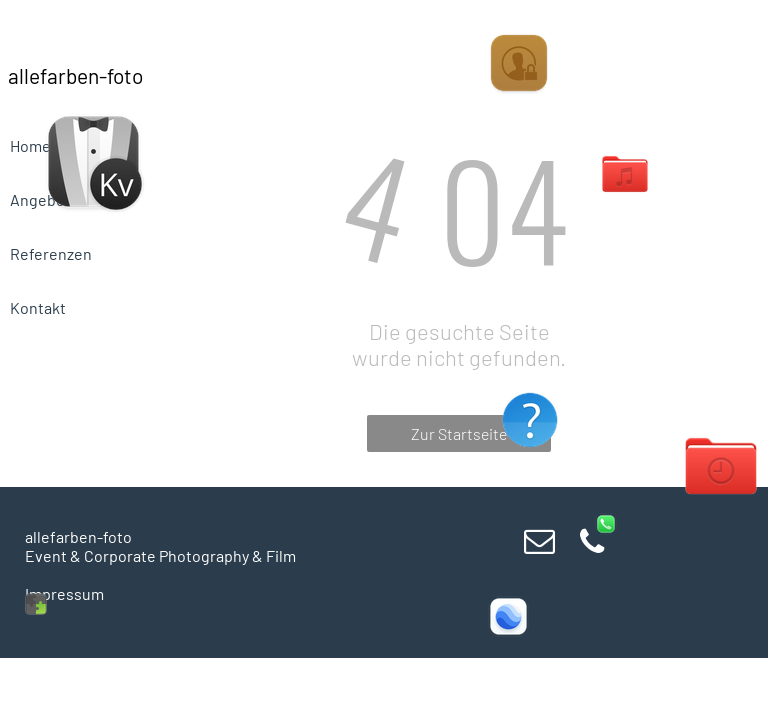 The width and height of the screenshot is (768, 720). Describe the element at coordinates (606, 524) in the screenshot. I see `open the phone app to make a call` at that location.